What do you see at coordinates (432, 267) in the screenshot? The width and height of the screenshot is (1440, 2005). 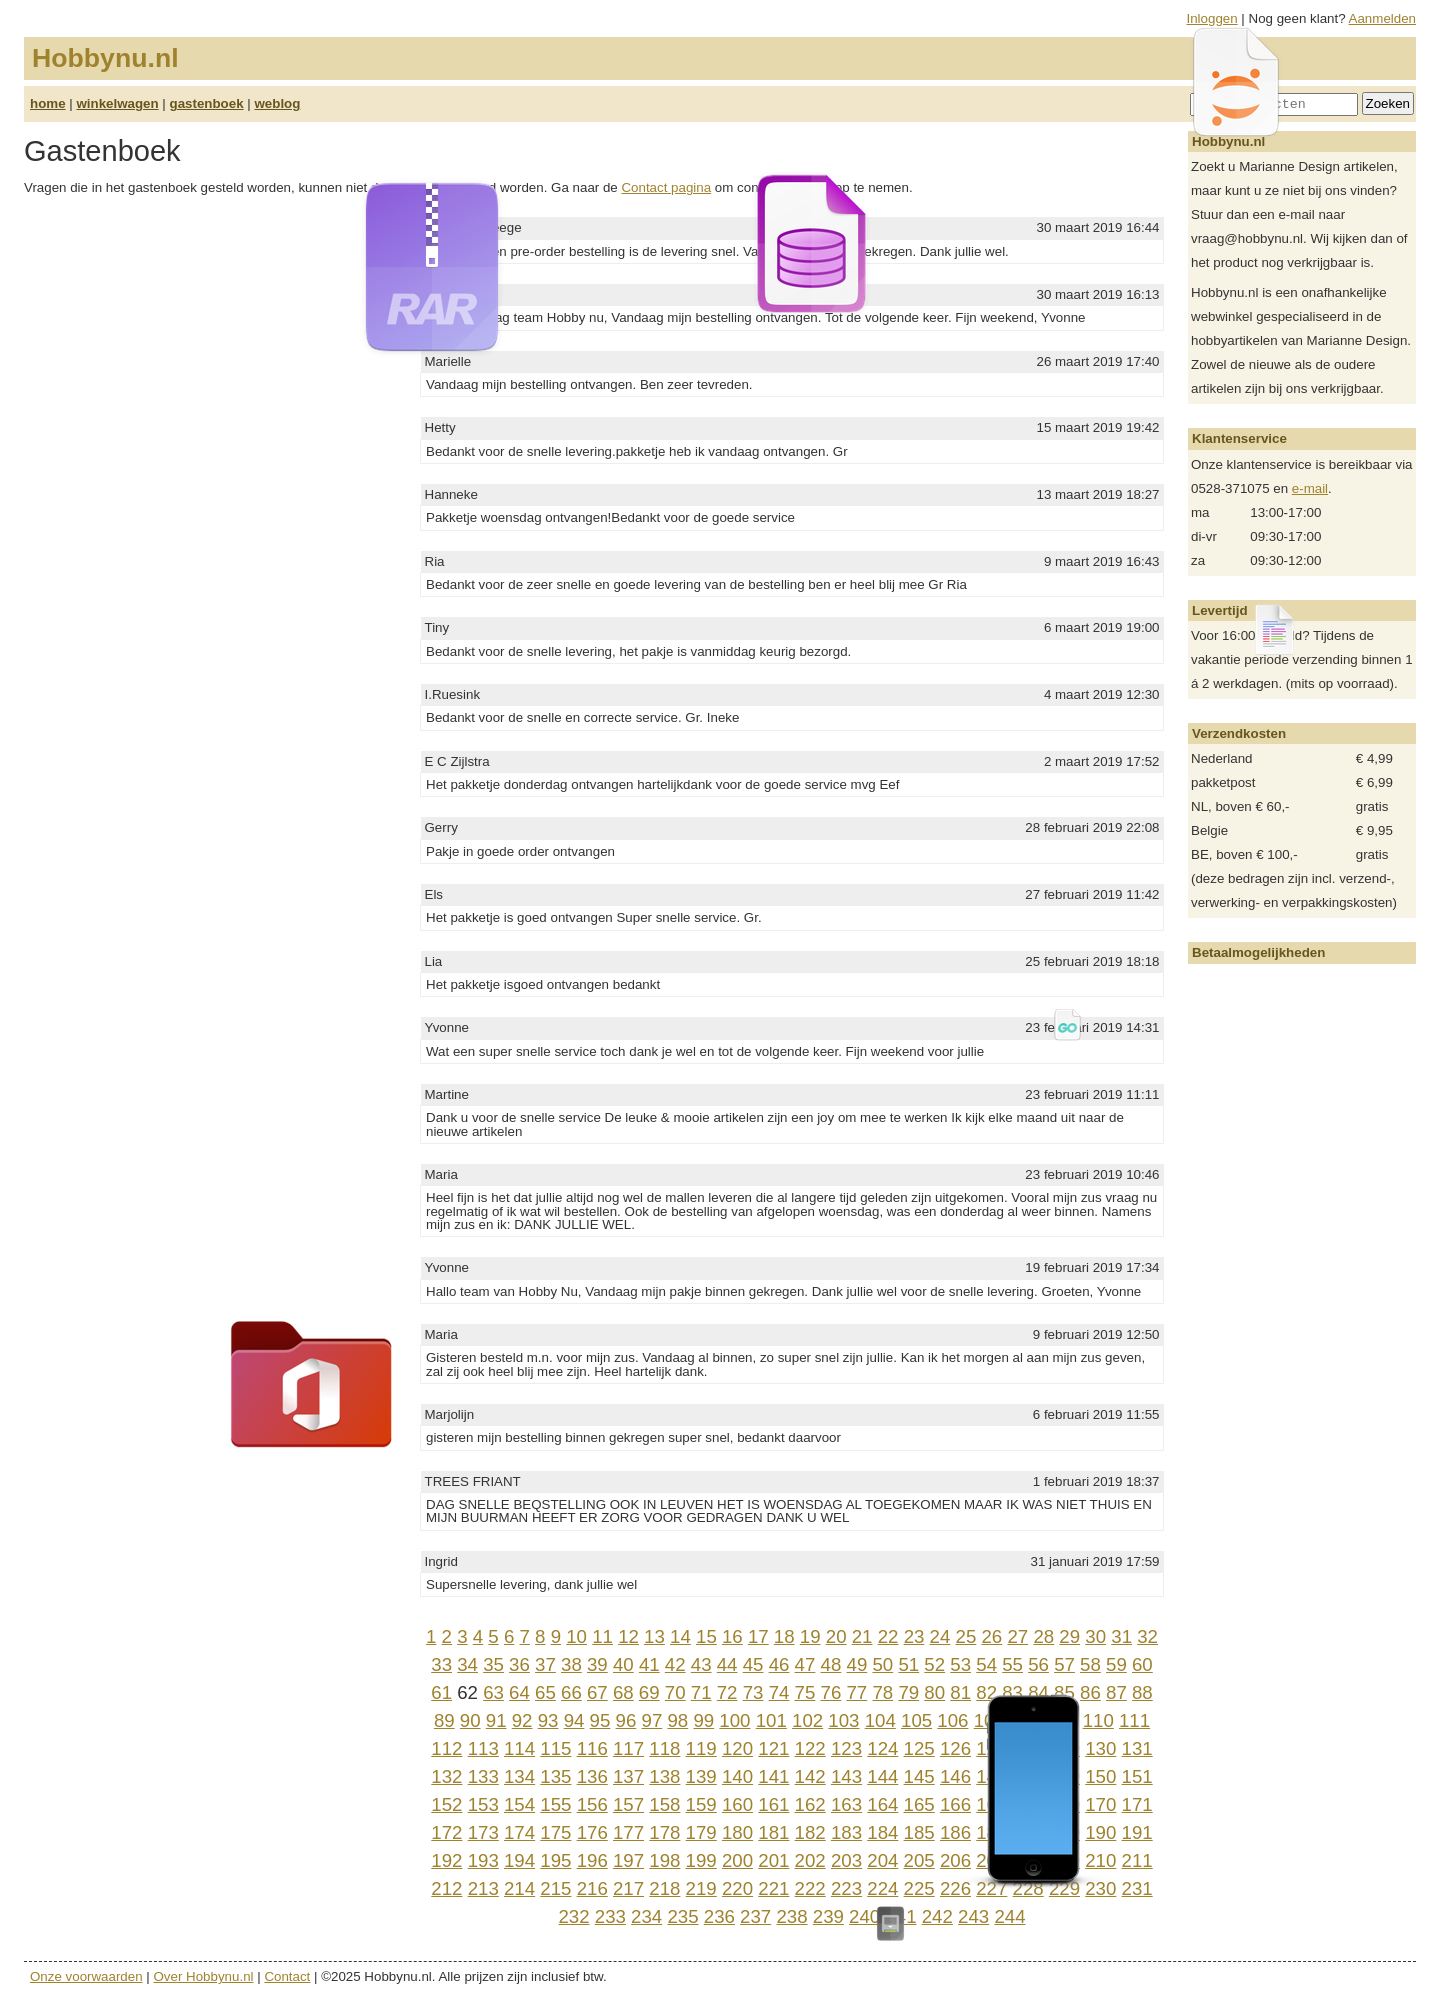 I see `a compressed RAR archive file` at bounding box center [432, 267].